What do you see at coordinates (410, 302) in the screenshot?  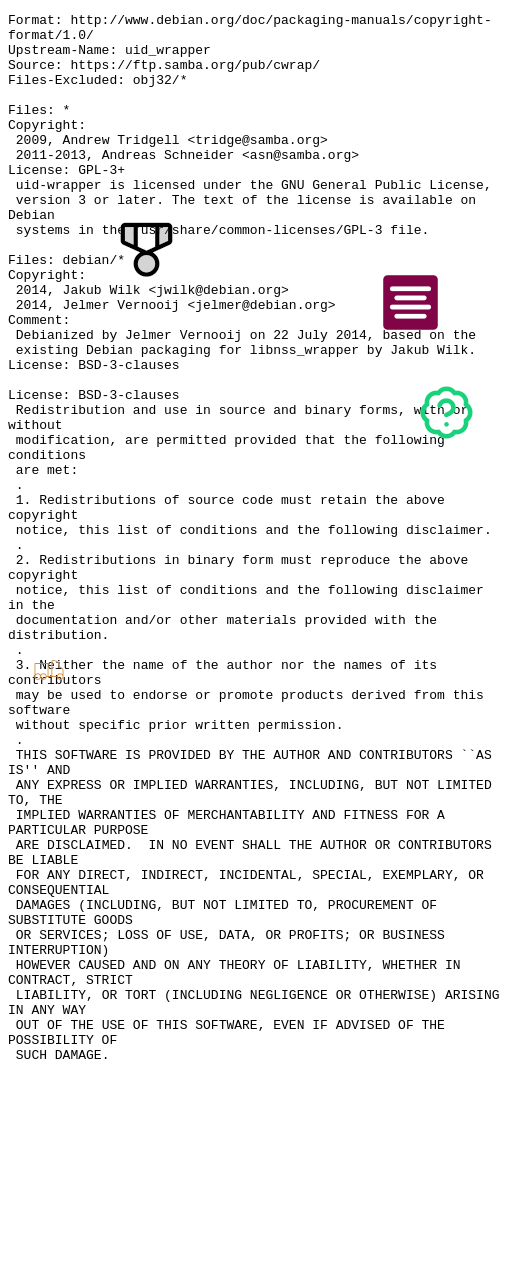 I see `center align text` at bounding box center [410, 302].